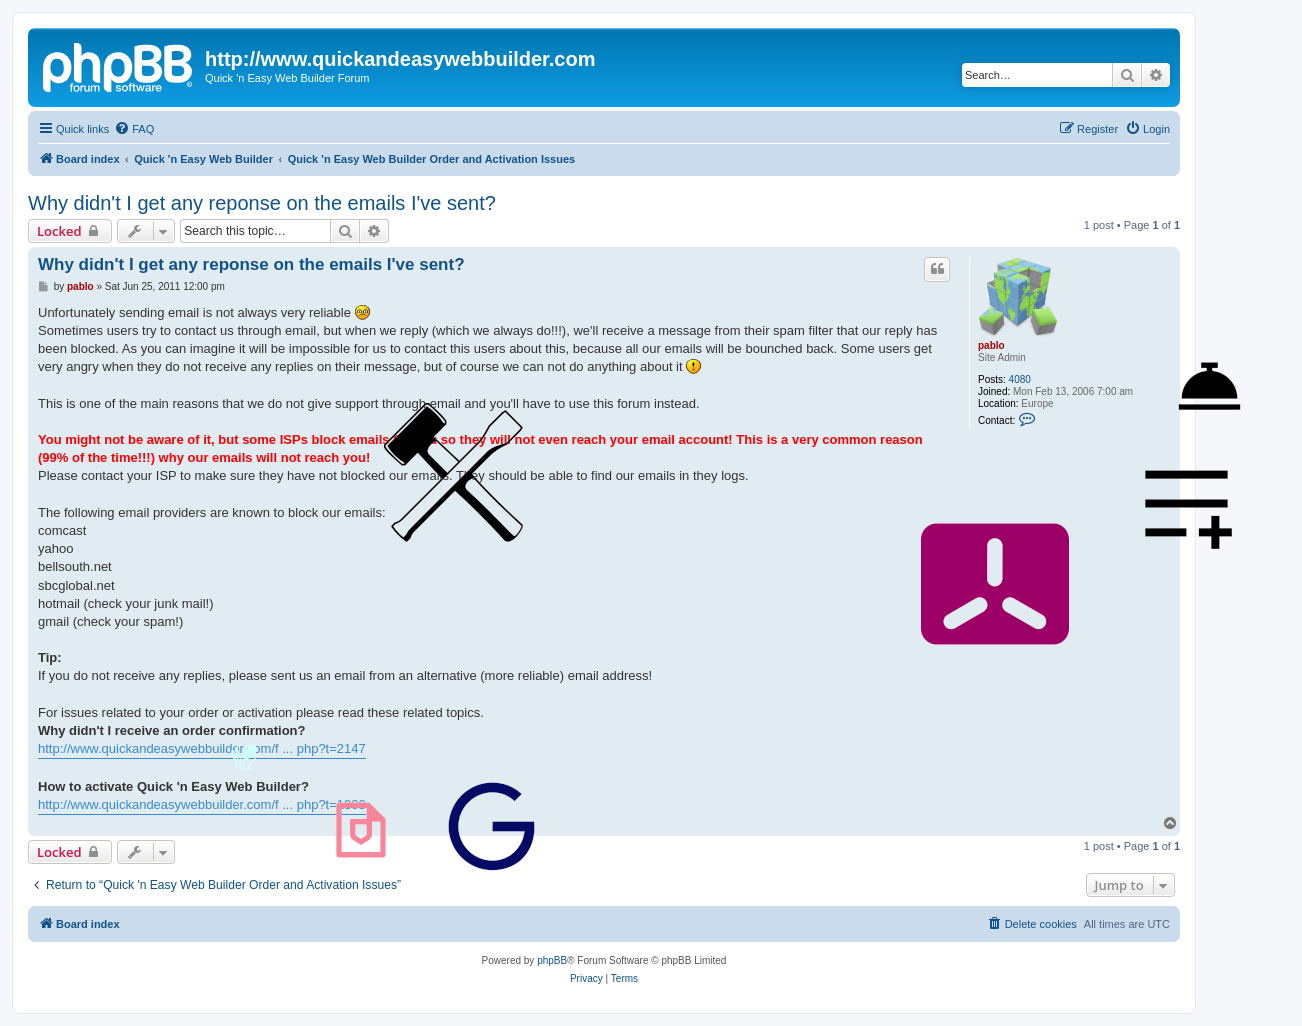 This screenshot has height=1026, width=1302. I want to click on visit cardmarket trading card marketplace, so click(243, 757).